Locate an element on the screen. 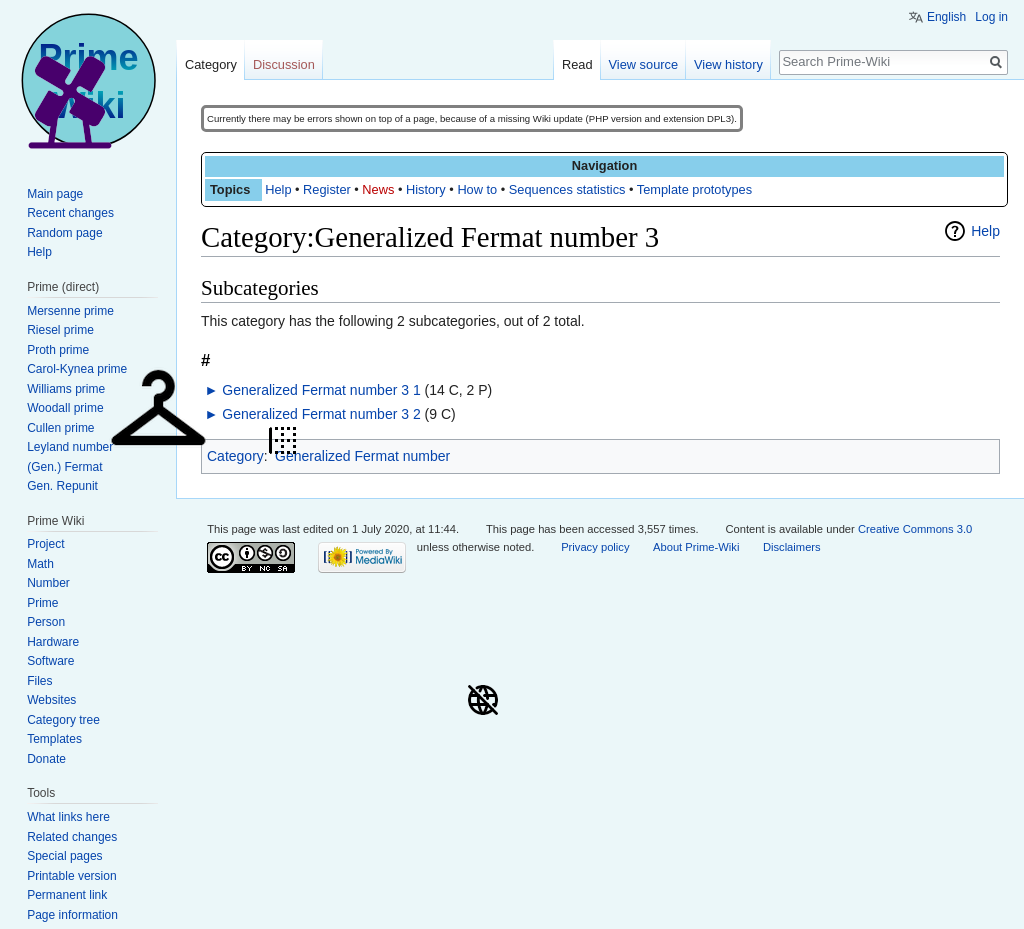 This screenshot has height=929, width=1024. access wardrobe or clothing options is located at coordinates (158, 407).